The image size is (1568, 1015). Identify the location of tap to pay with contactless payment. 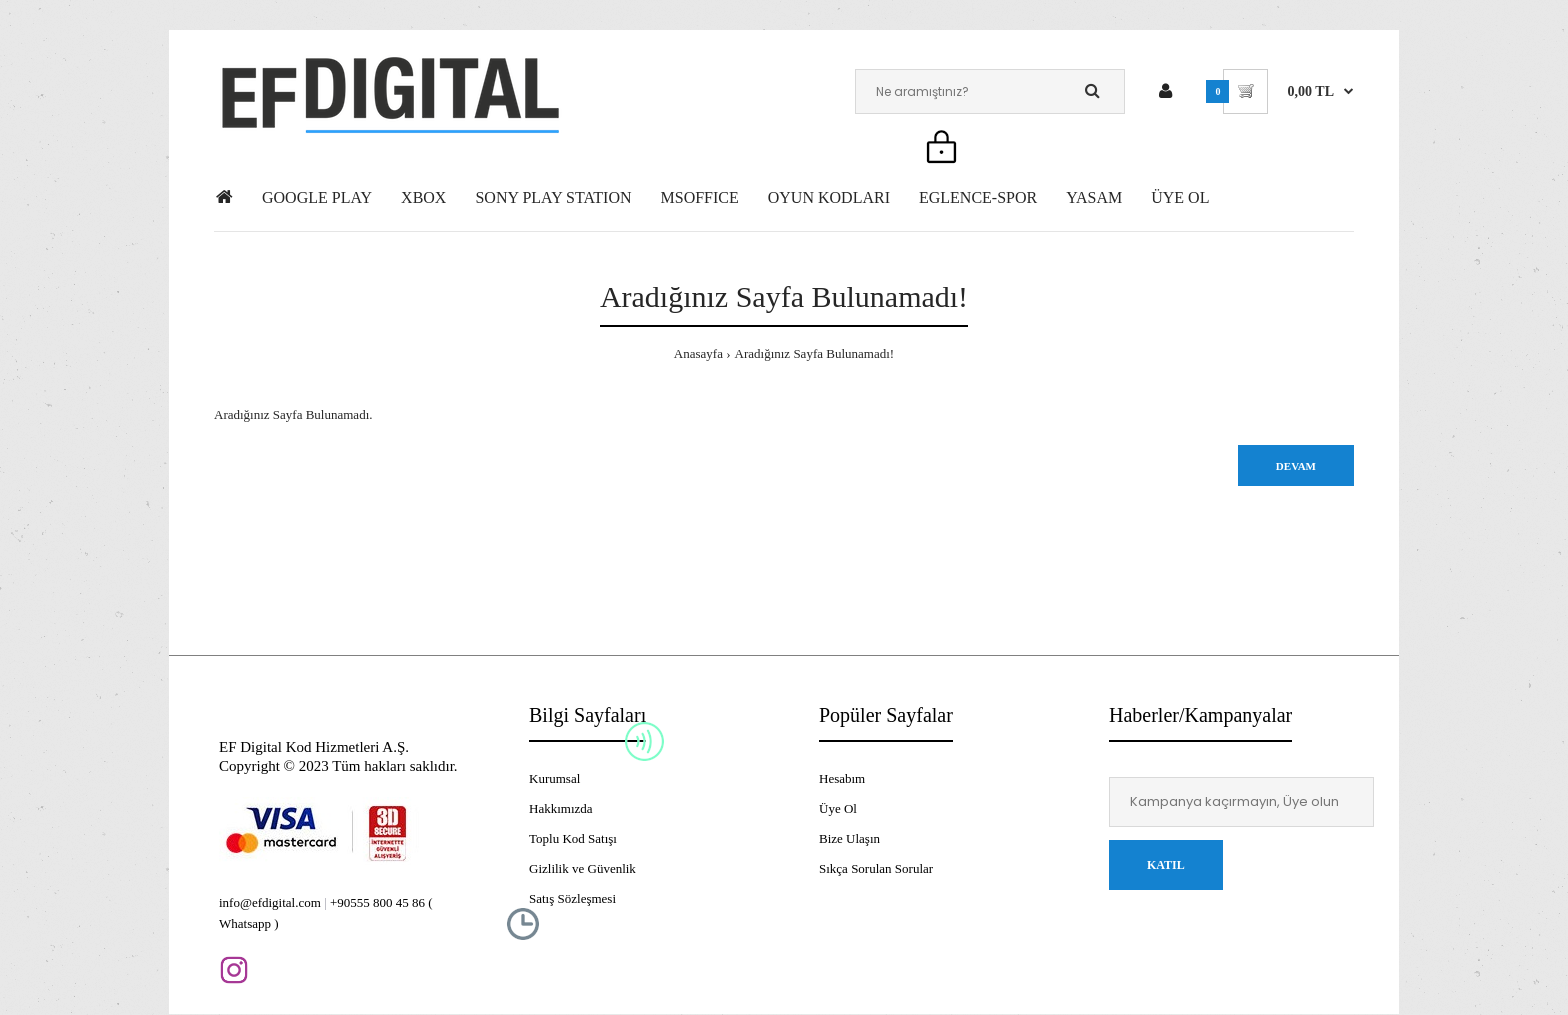
(644, 741).